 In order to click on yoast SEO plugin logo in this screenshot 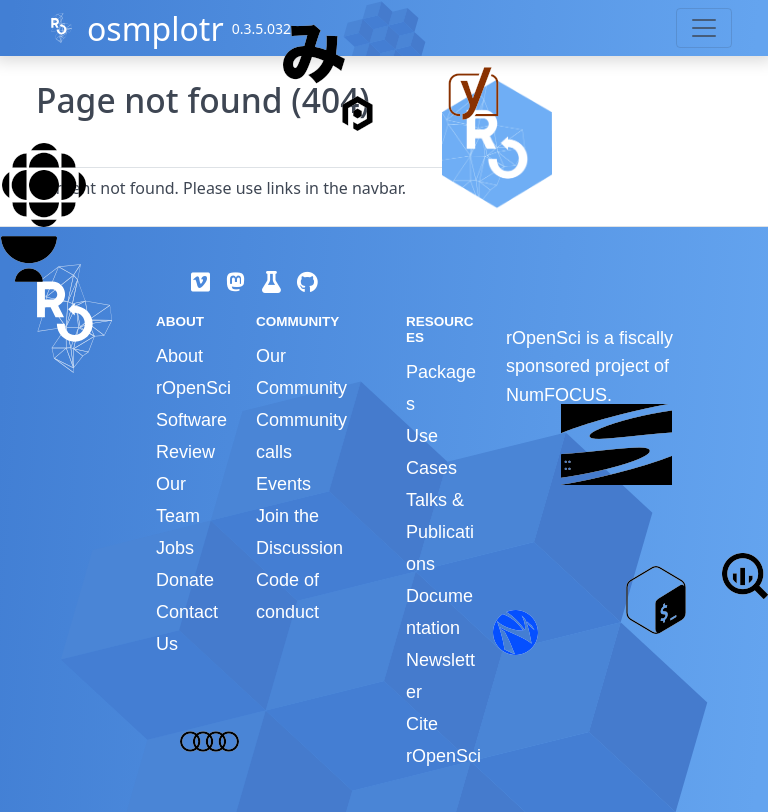, I will do `click(473, 93)`.